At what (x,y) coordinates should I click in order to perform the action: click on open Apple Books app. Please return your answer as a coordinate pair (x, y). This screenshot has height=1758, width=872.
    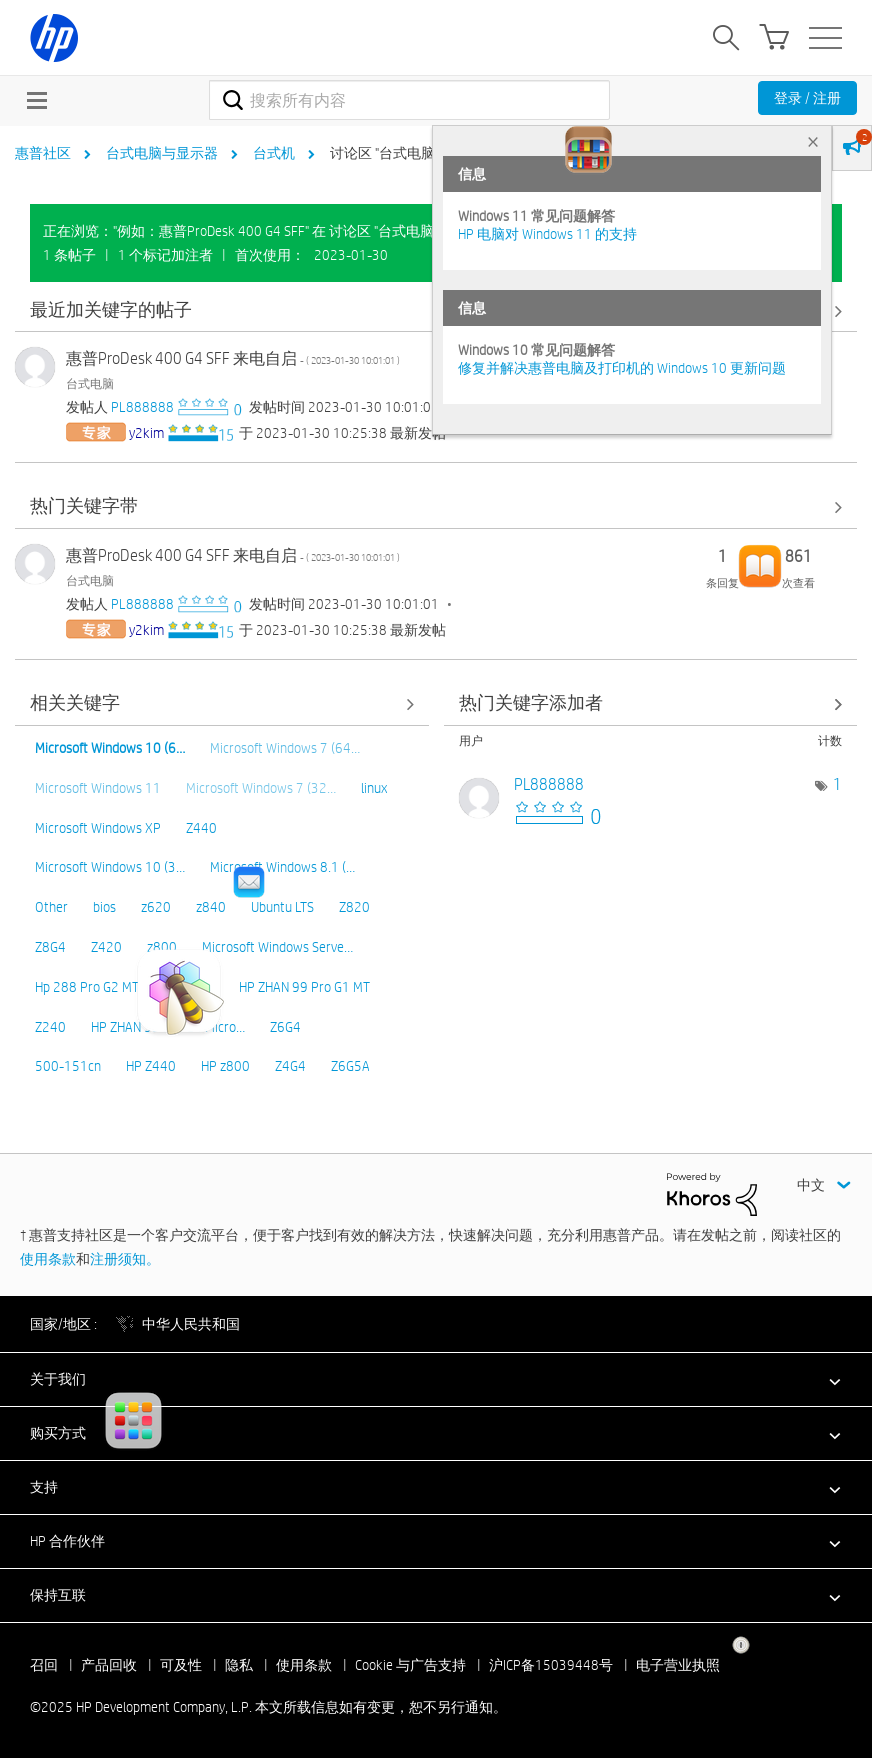
    Looking at the image, I should click on (760, 566).